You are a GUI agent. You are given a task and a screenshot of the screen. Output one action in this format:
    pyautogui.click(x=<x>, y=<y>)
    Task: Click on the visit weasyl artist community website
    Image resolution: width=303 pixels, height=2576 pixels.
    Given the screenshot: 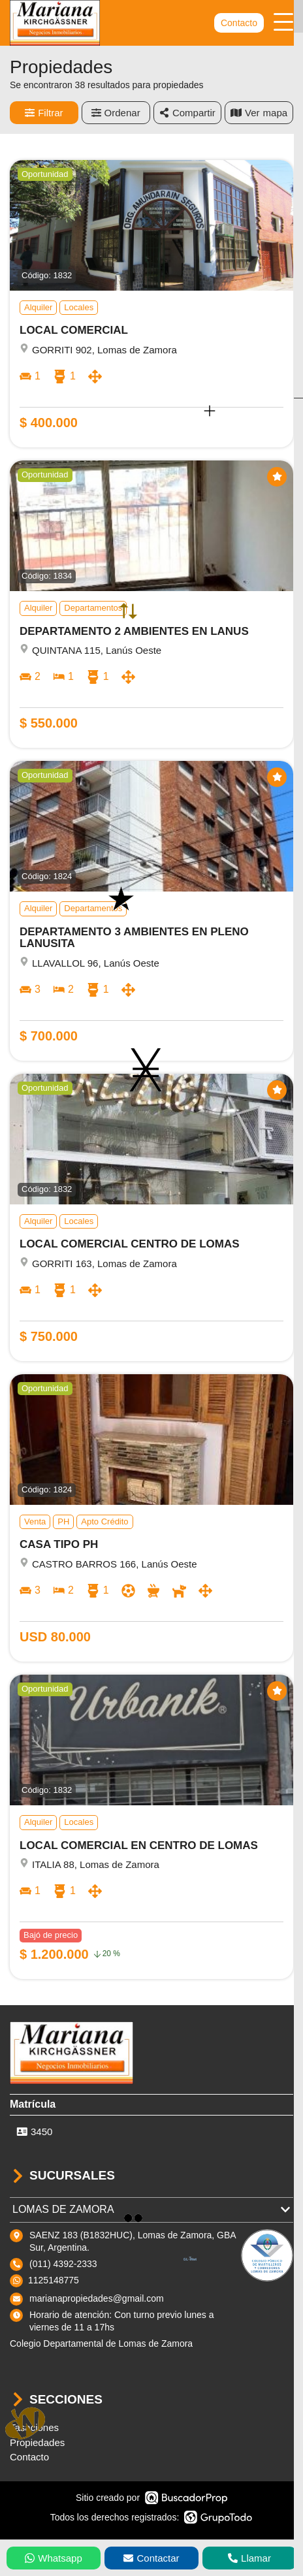 What is the action you would take?
    pyautogui.click(x=25, y=2423)
    